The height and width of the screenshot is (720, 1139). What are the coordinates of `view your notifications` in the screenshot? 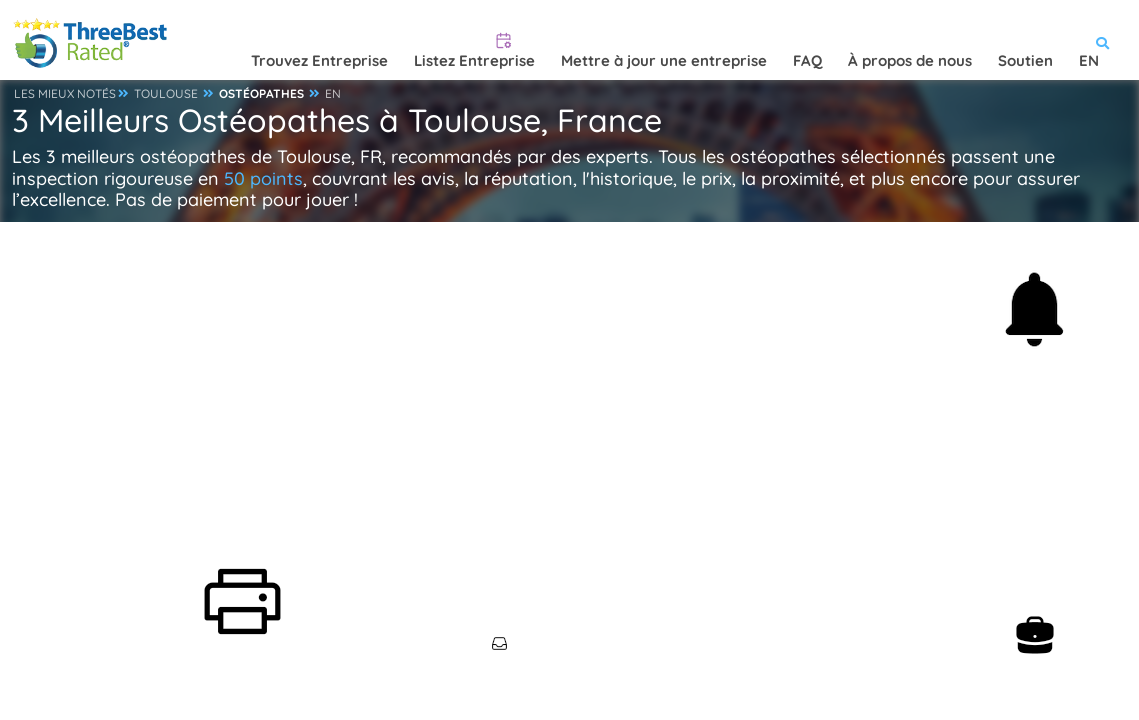 It's located at (1034, 308).